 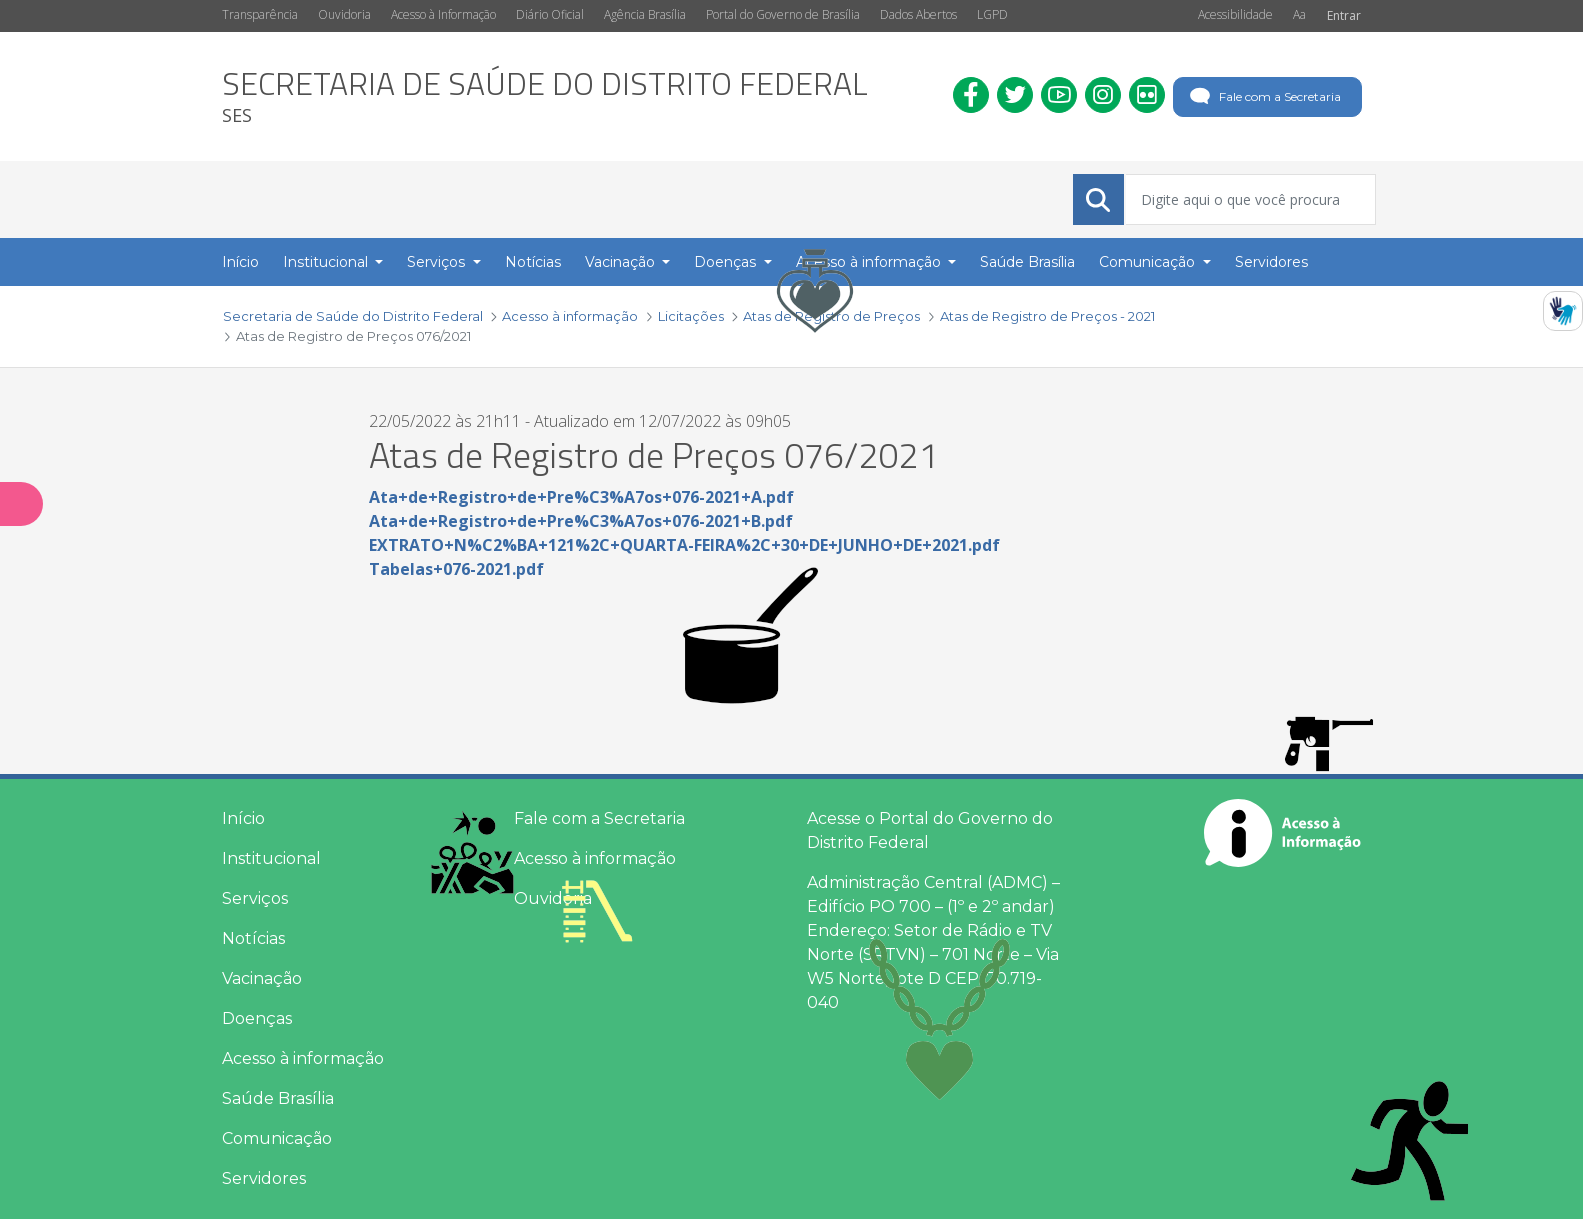 I want to click on start or resume running in a game, so click(x=1409, y=1139).